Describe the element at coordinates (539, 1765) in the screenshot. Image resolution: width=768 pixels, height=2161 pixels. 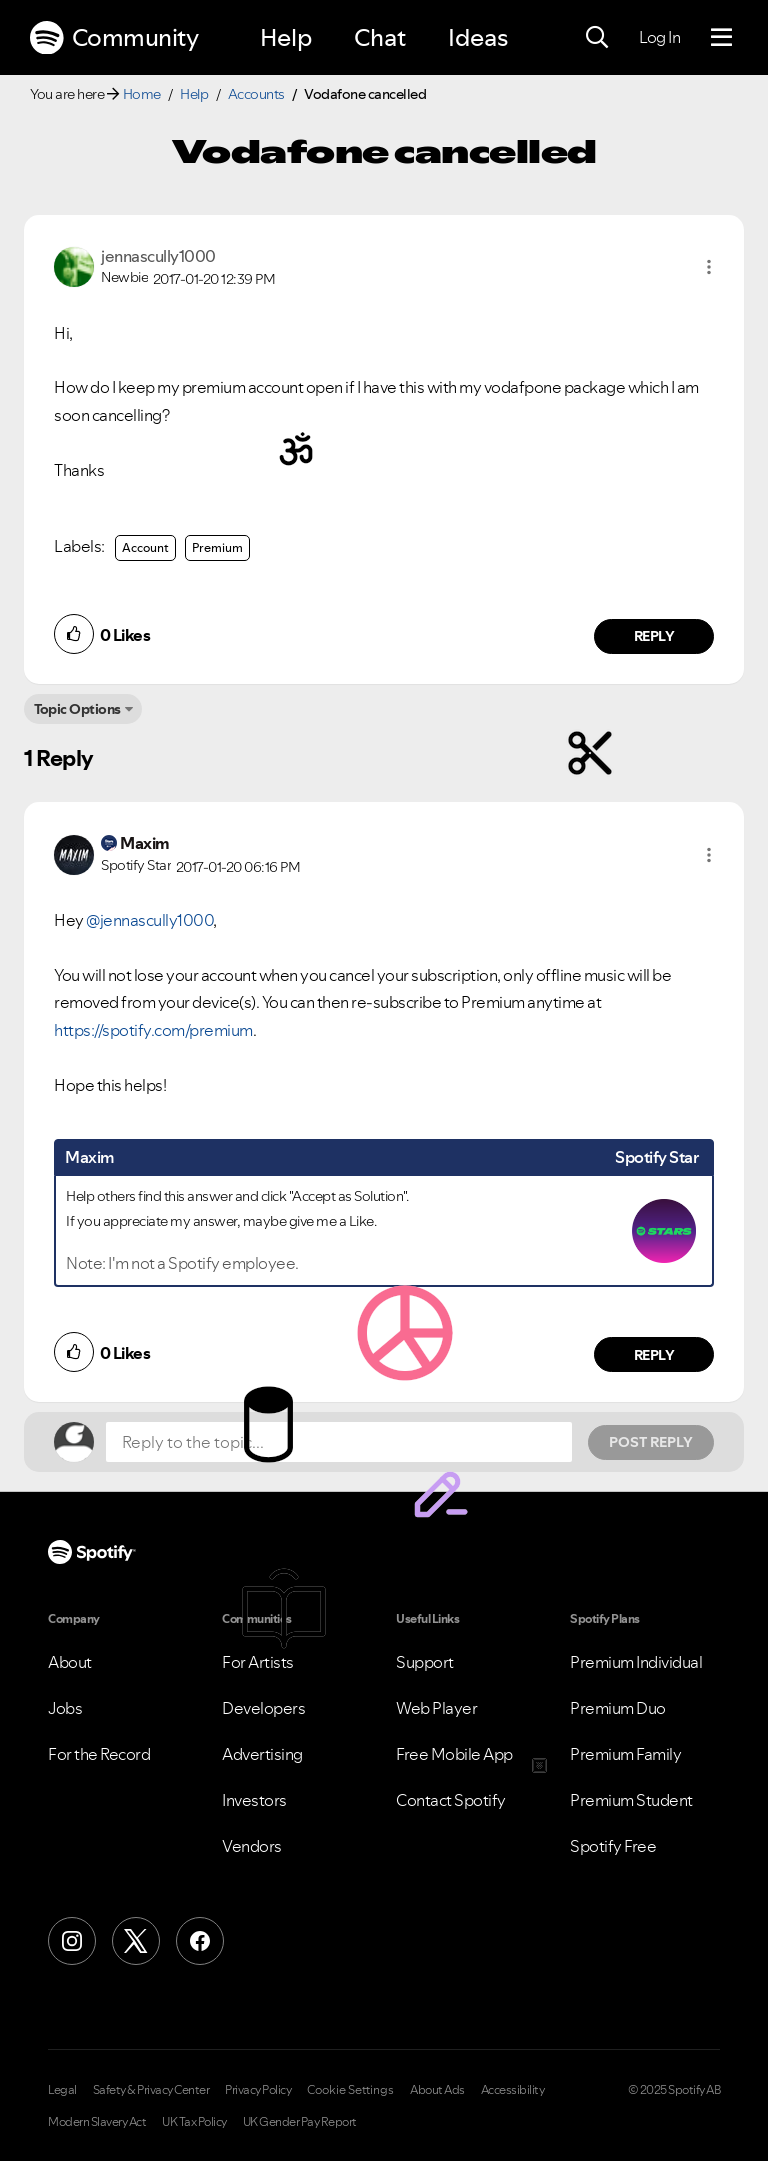
I see `collapse or minimize content section` at that location.